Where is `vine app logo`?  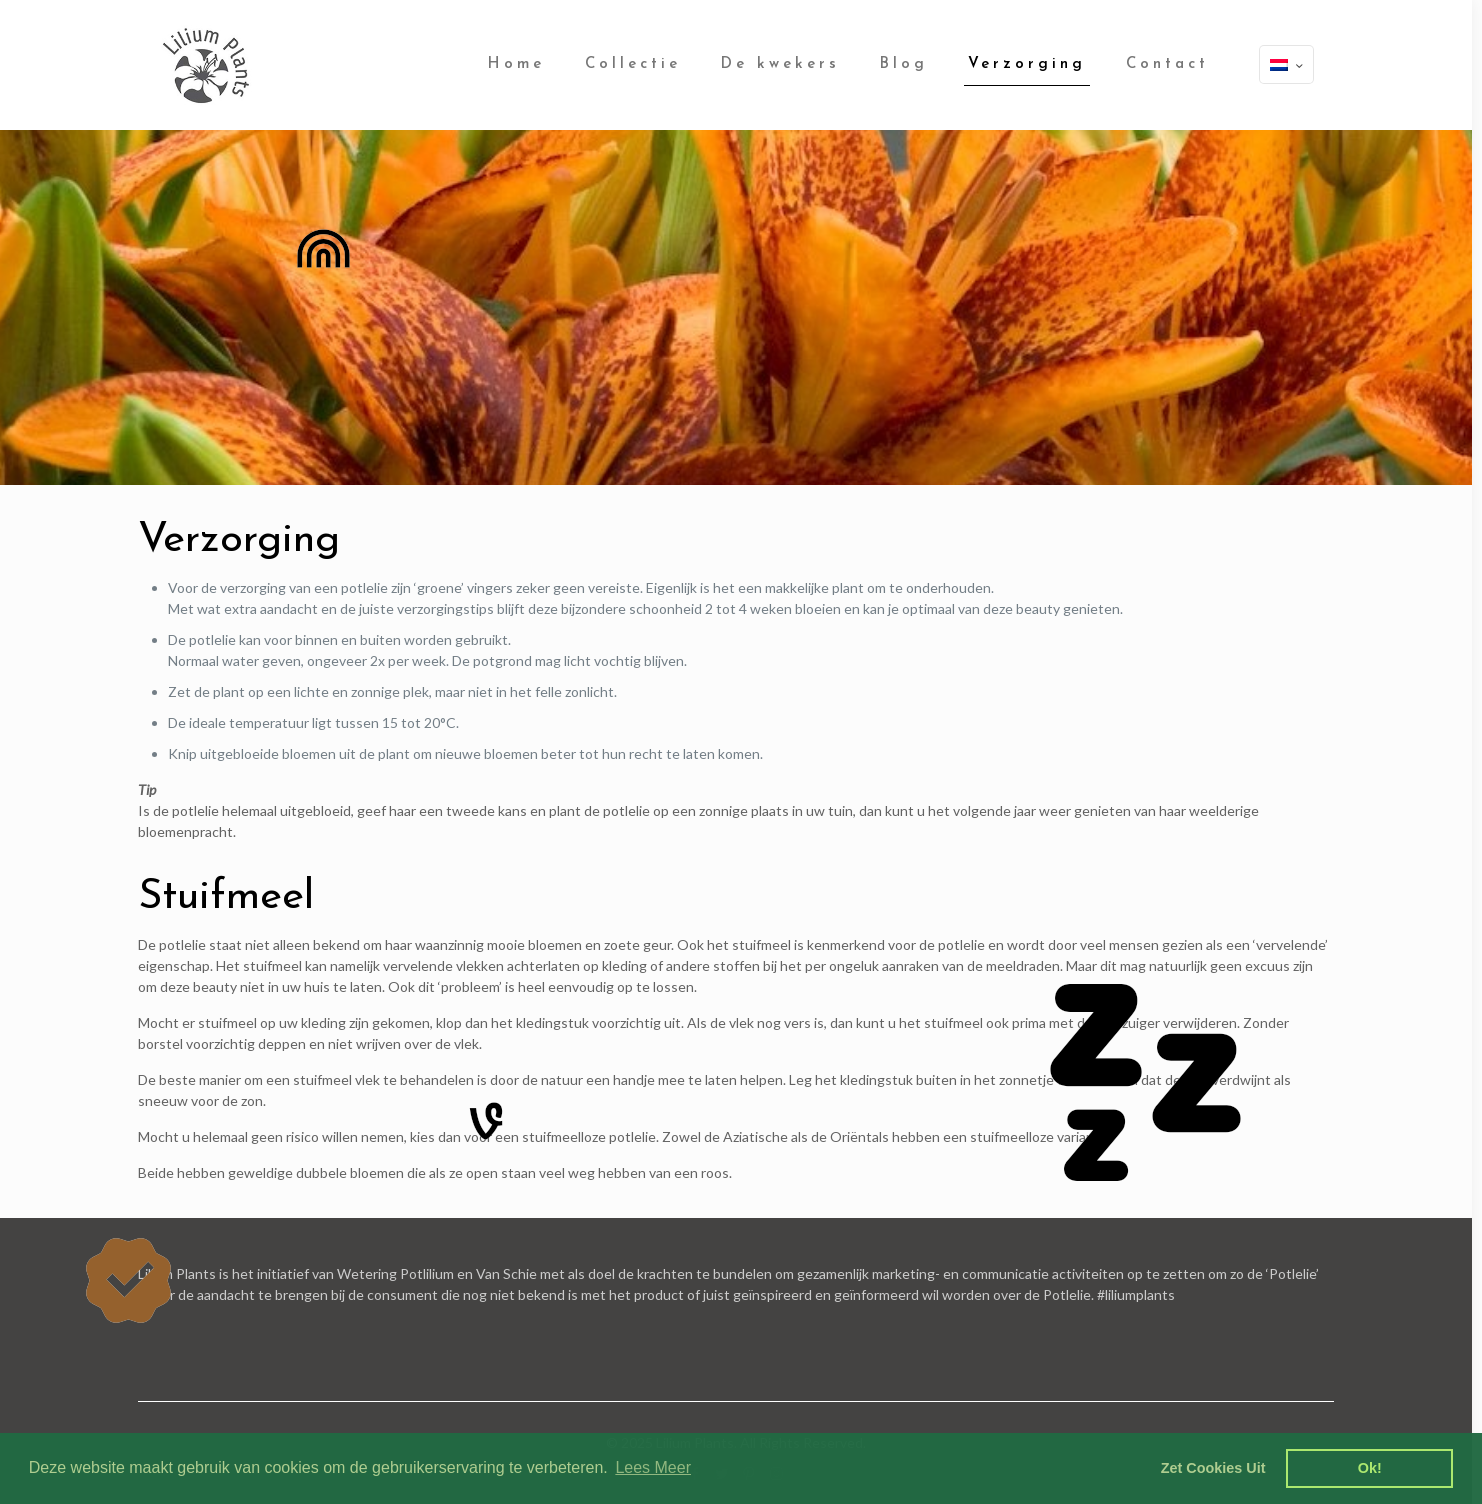 vine app logo is located at coordinates (486, 1121).